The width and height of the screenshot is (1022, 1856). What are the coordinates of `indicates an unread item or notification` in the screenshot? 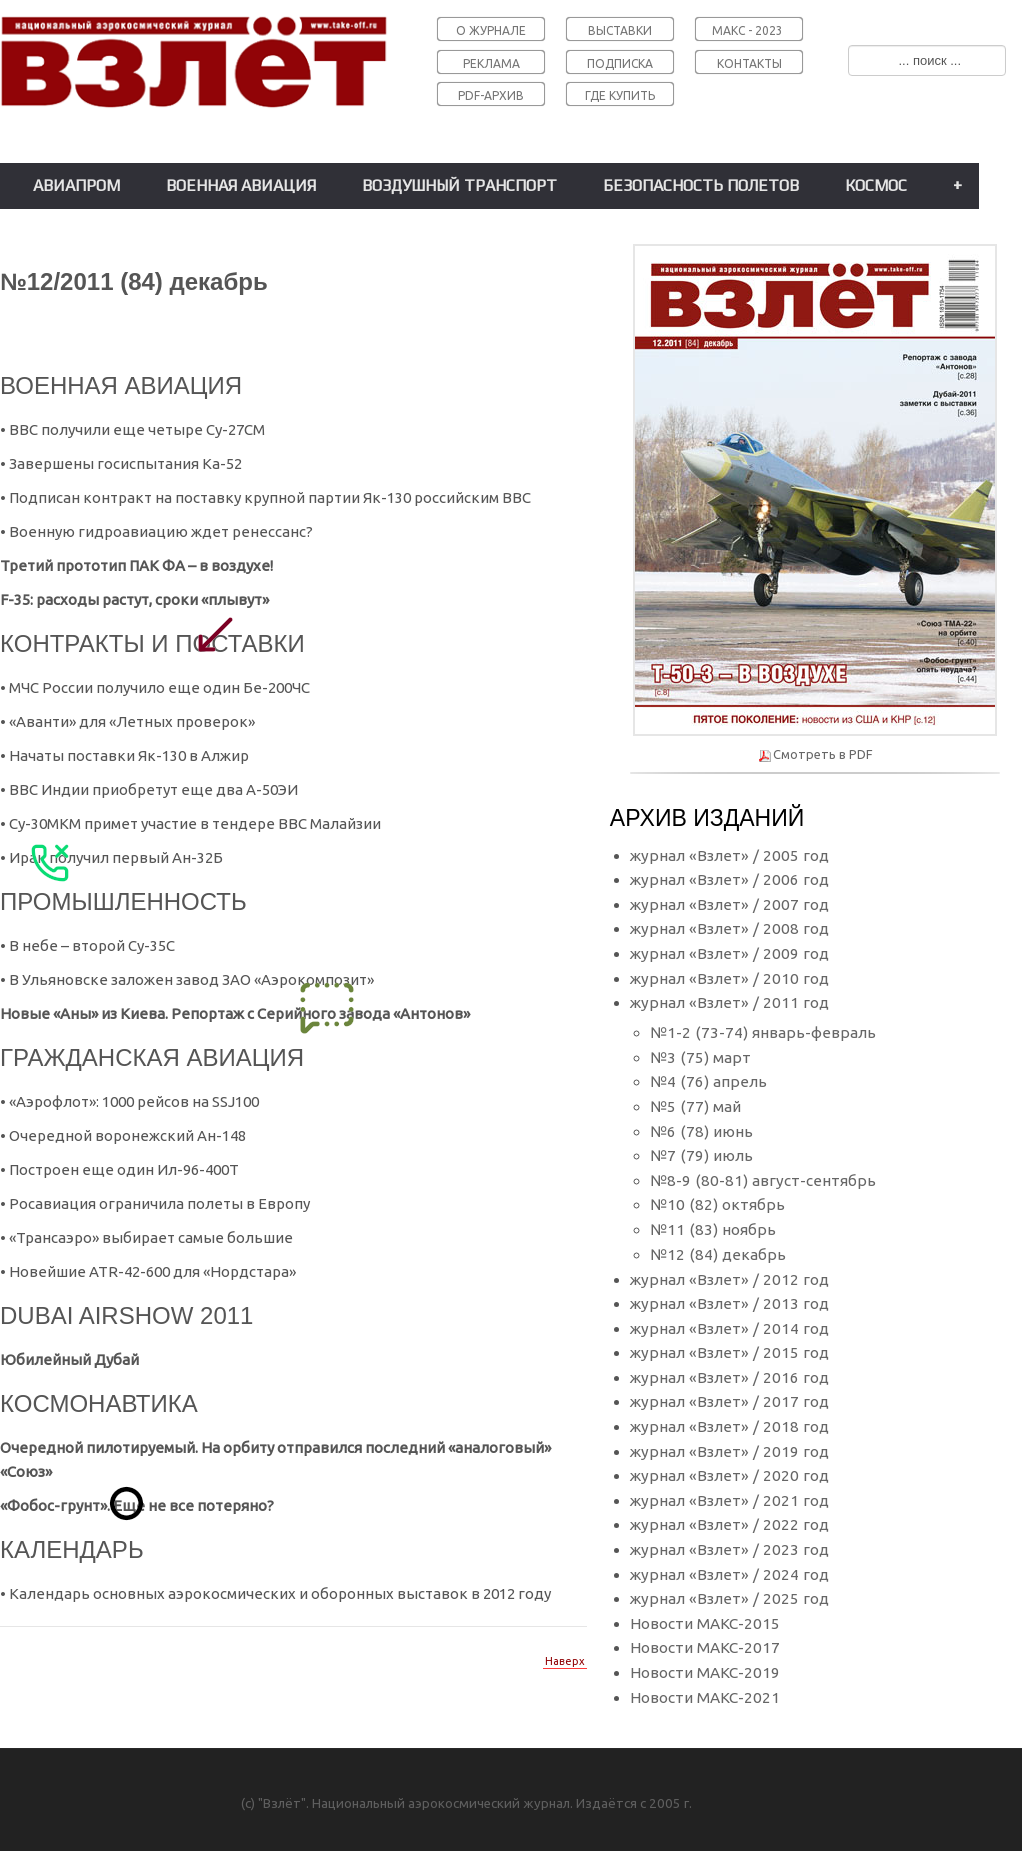 It's located at (126, 1503).